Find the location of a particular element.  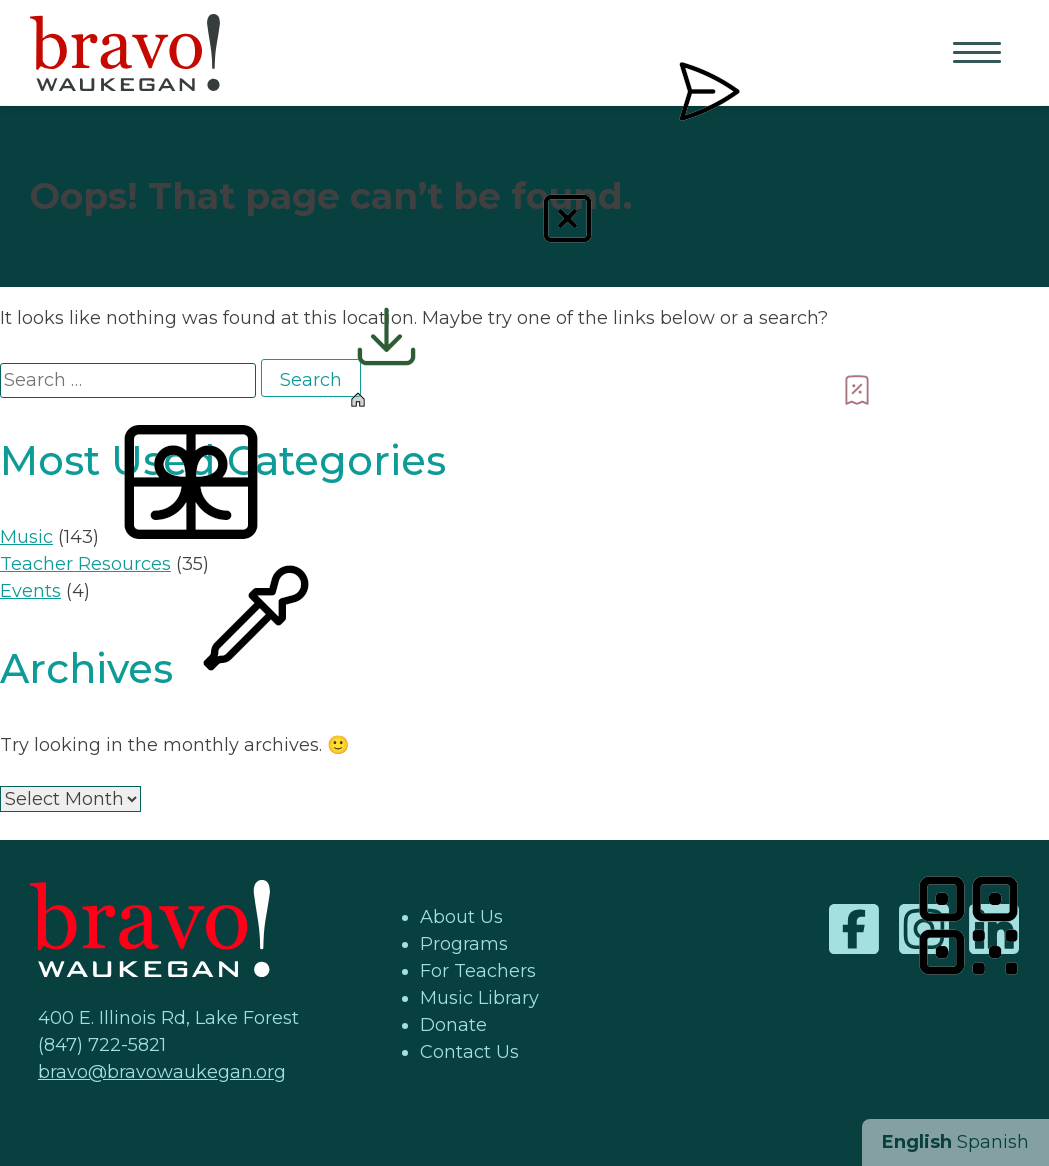

navigate to home screen is located at coordinates (358, 400).